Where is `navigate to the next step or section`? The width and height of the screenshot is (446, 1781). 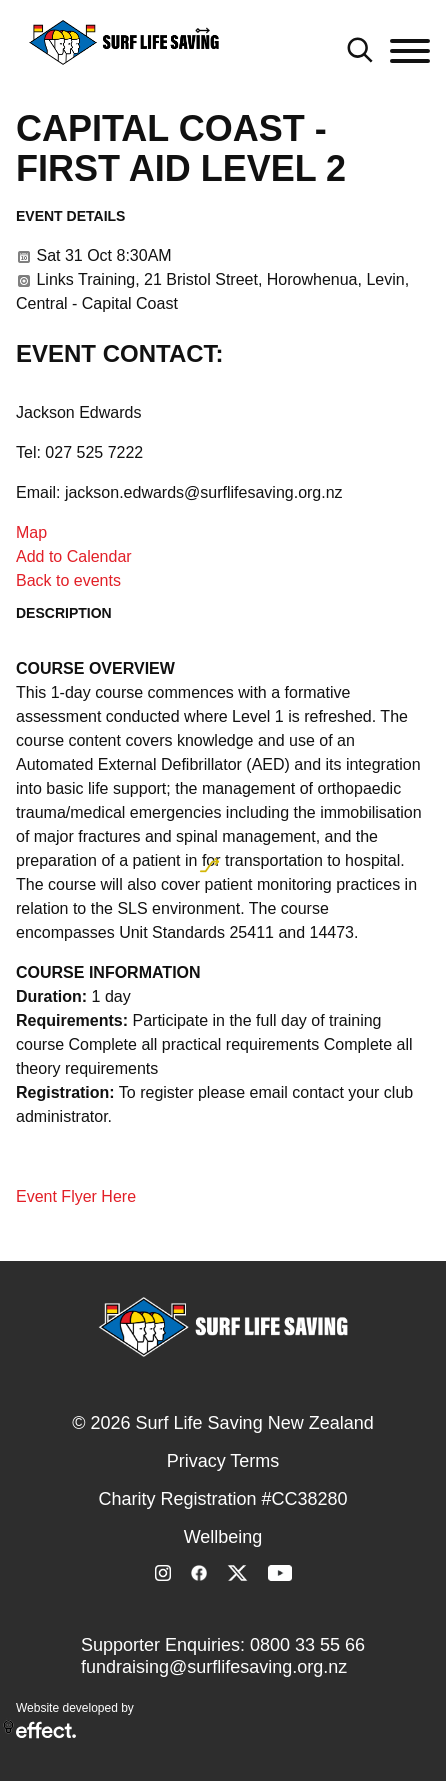
navigate to the next step or section is located at coordinates (202, 30).